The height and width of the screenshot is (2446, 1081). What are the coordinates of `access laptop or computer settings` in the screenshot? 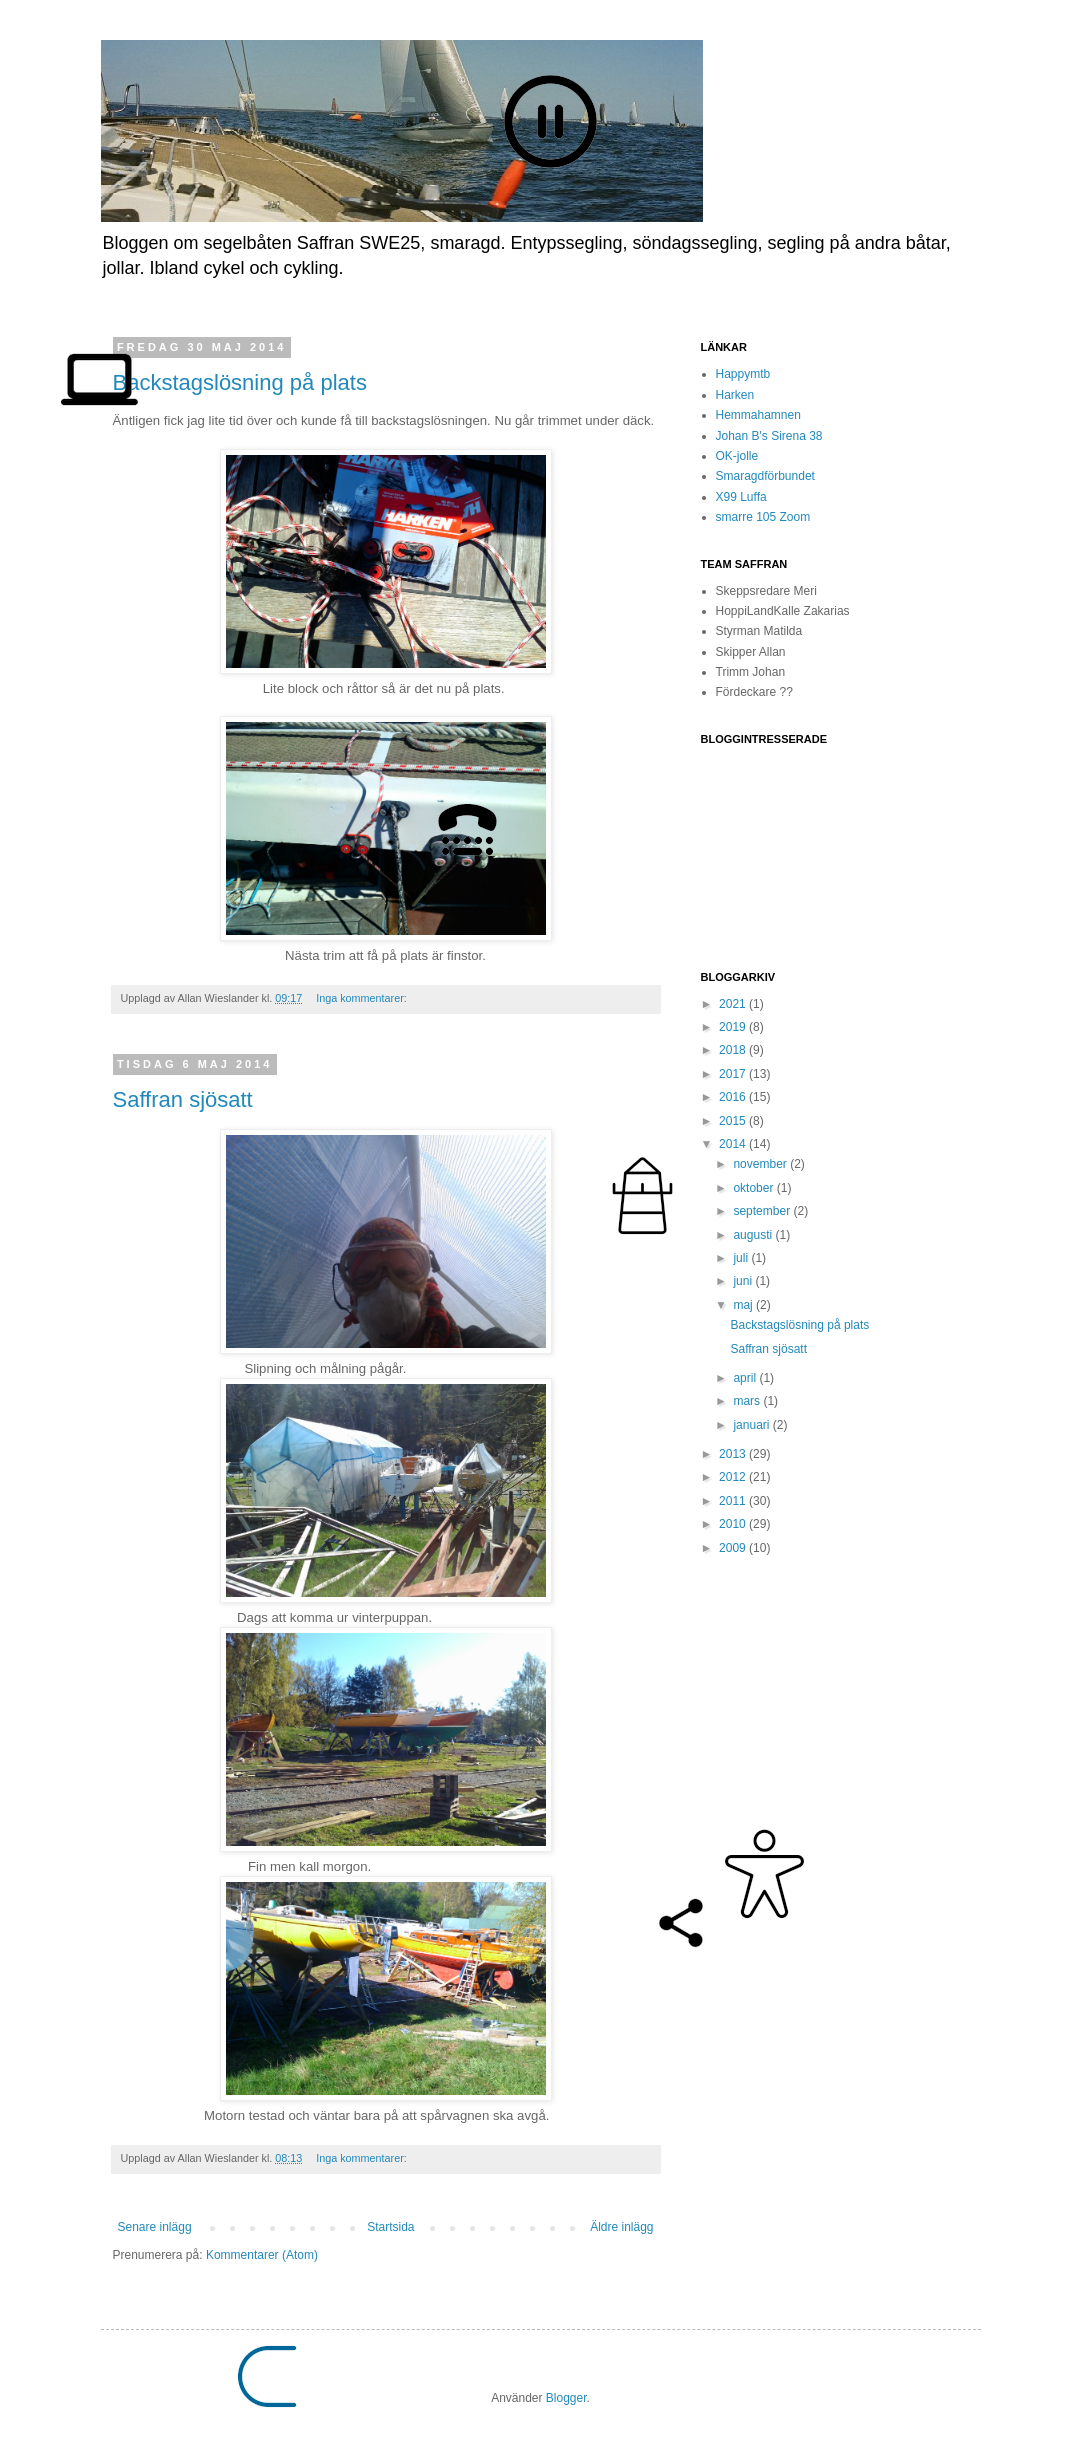 It's located at (99, 379).